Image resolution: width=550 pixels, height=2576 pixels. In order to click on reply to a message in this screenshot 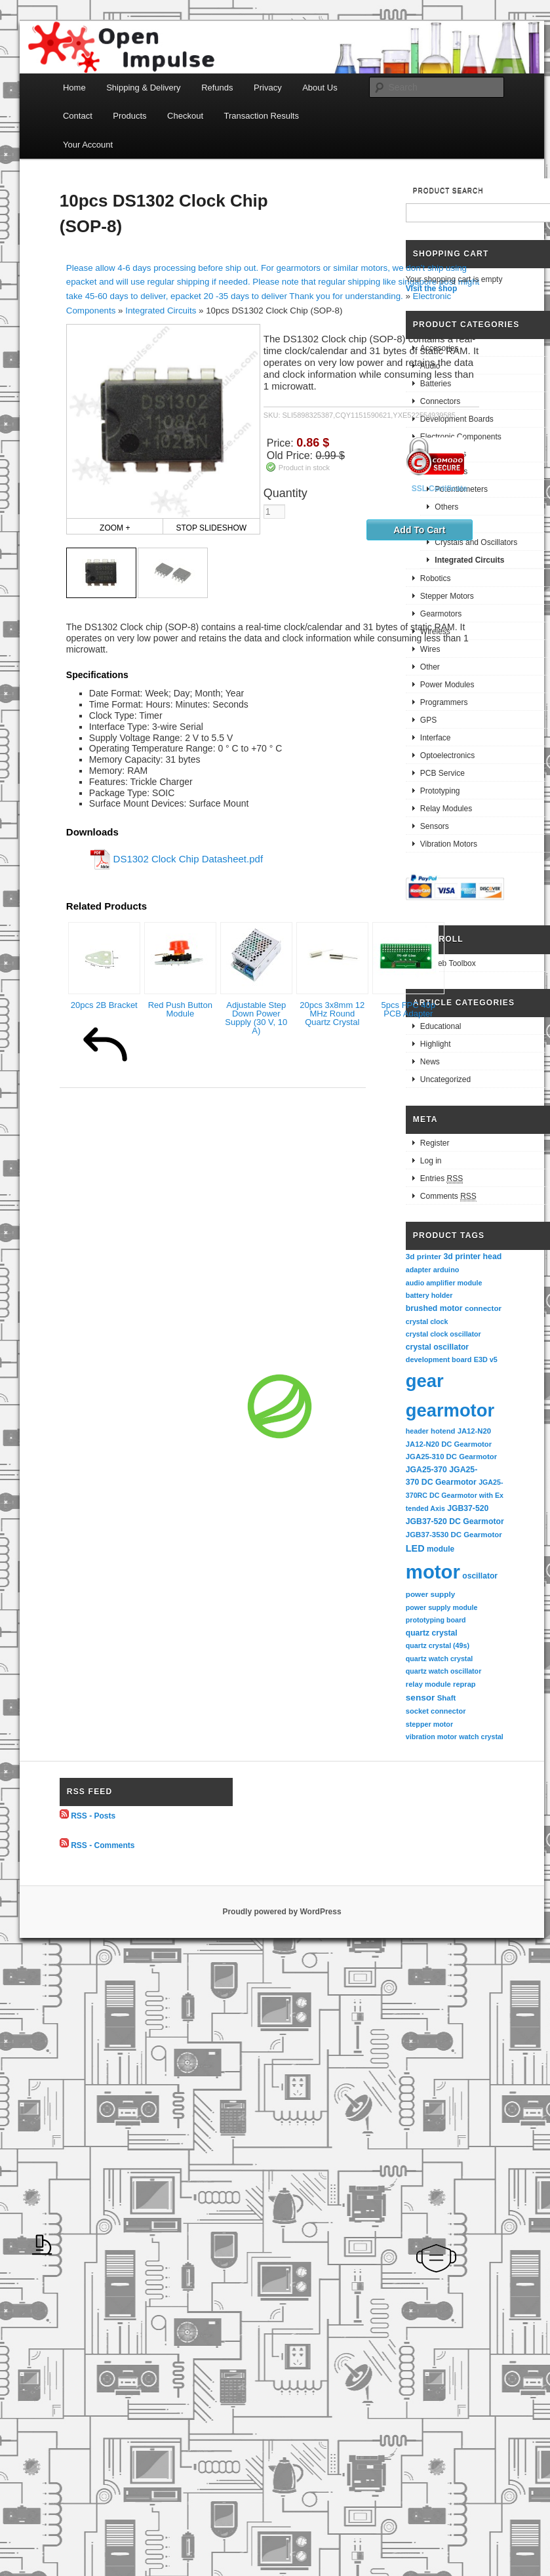, I will do `click(105, 1044)`.